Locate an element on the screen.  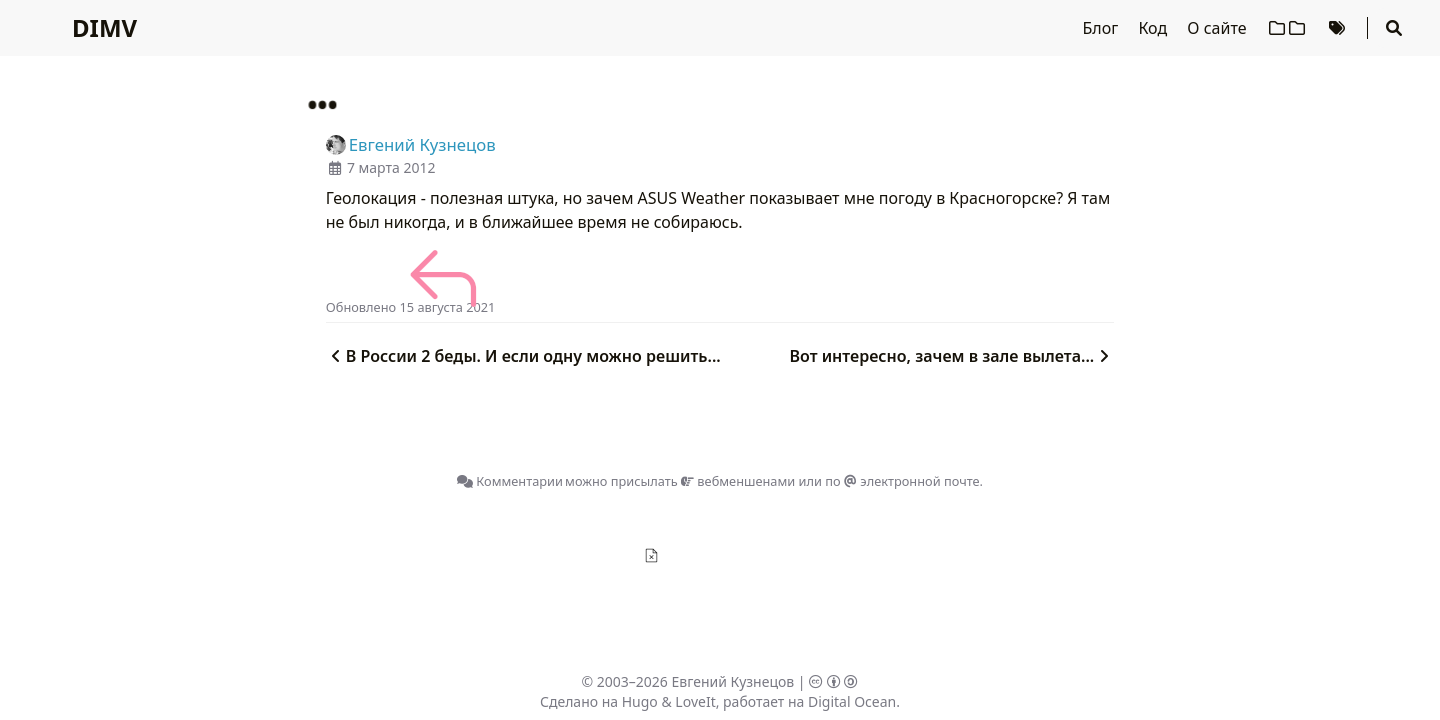
reply to a message or comment is located at coordinates (442, 279).